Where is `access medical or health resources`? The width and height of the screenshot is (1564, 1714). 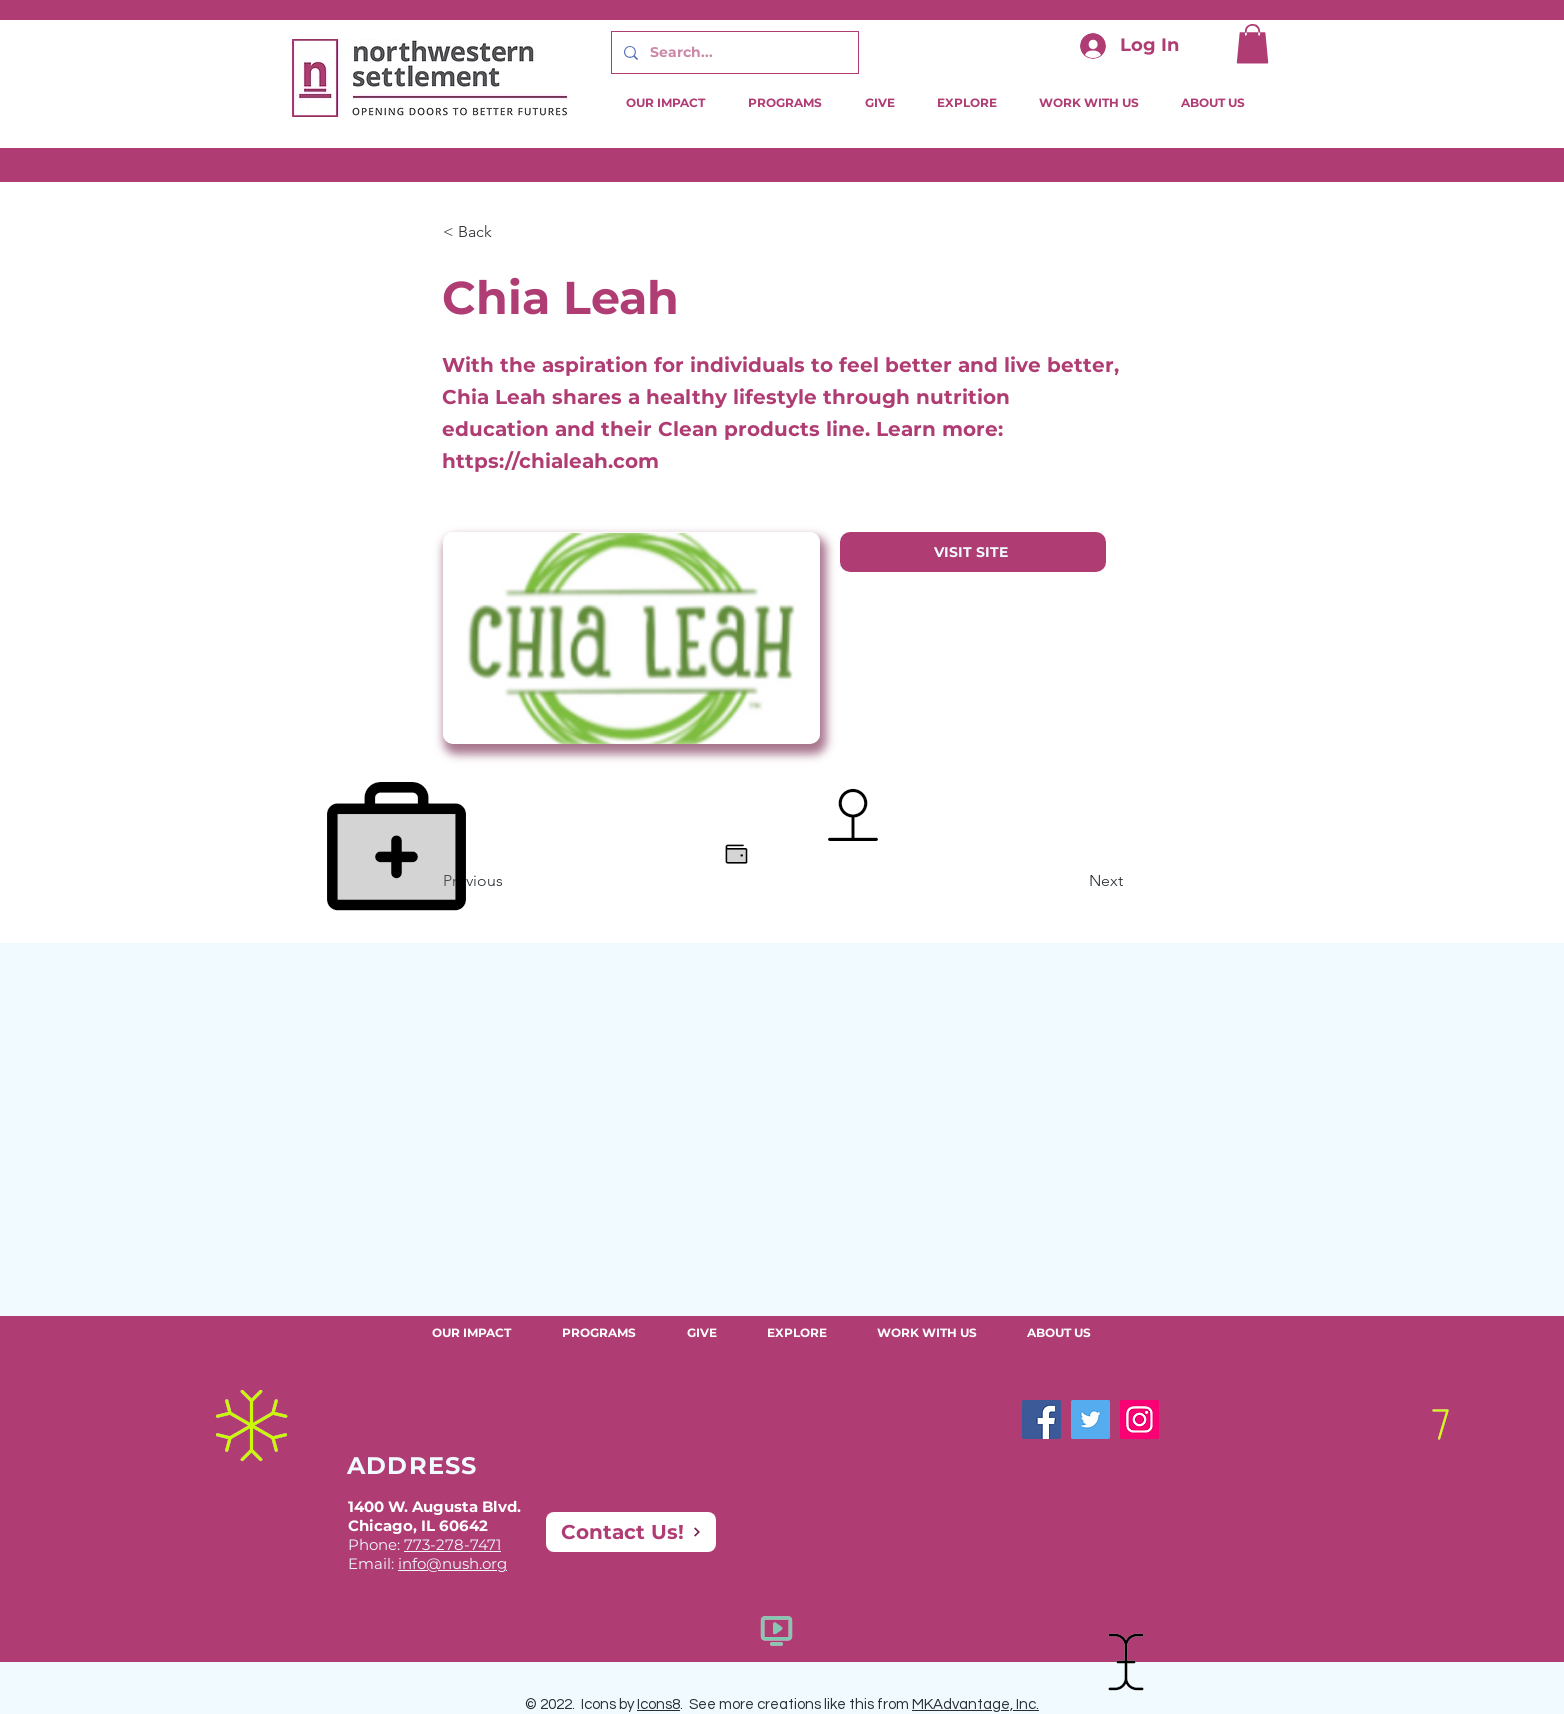 access medical or health resources is located at coordinates (396, 851).